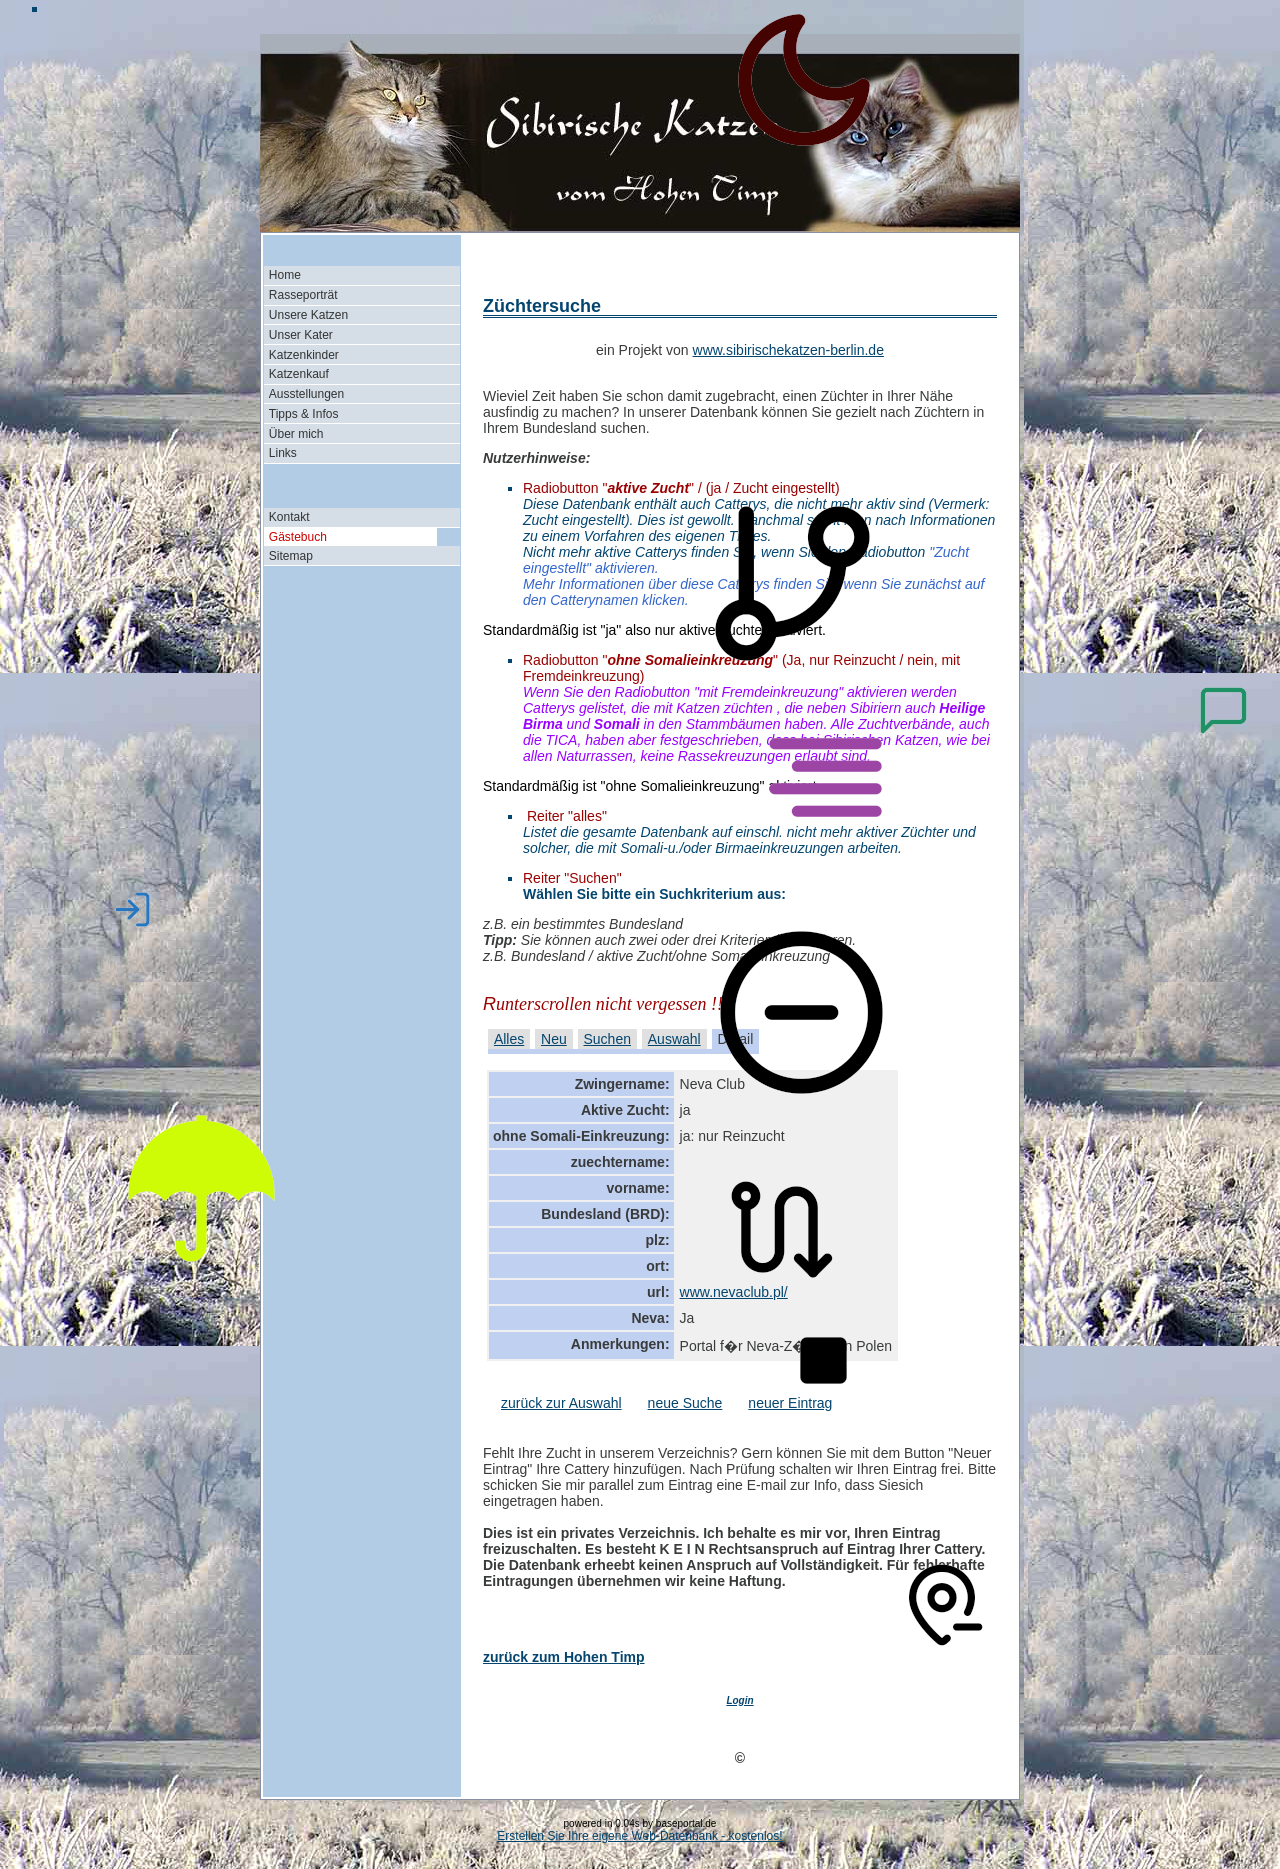 The image size is (1280, 1869). I want to click on toggle dark mode or night theme, so click(804, 80).